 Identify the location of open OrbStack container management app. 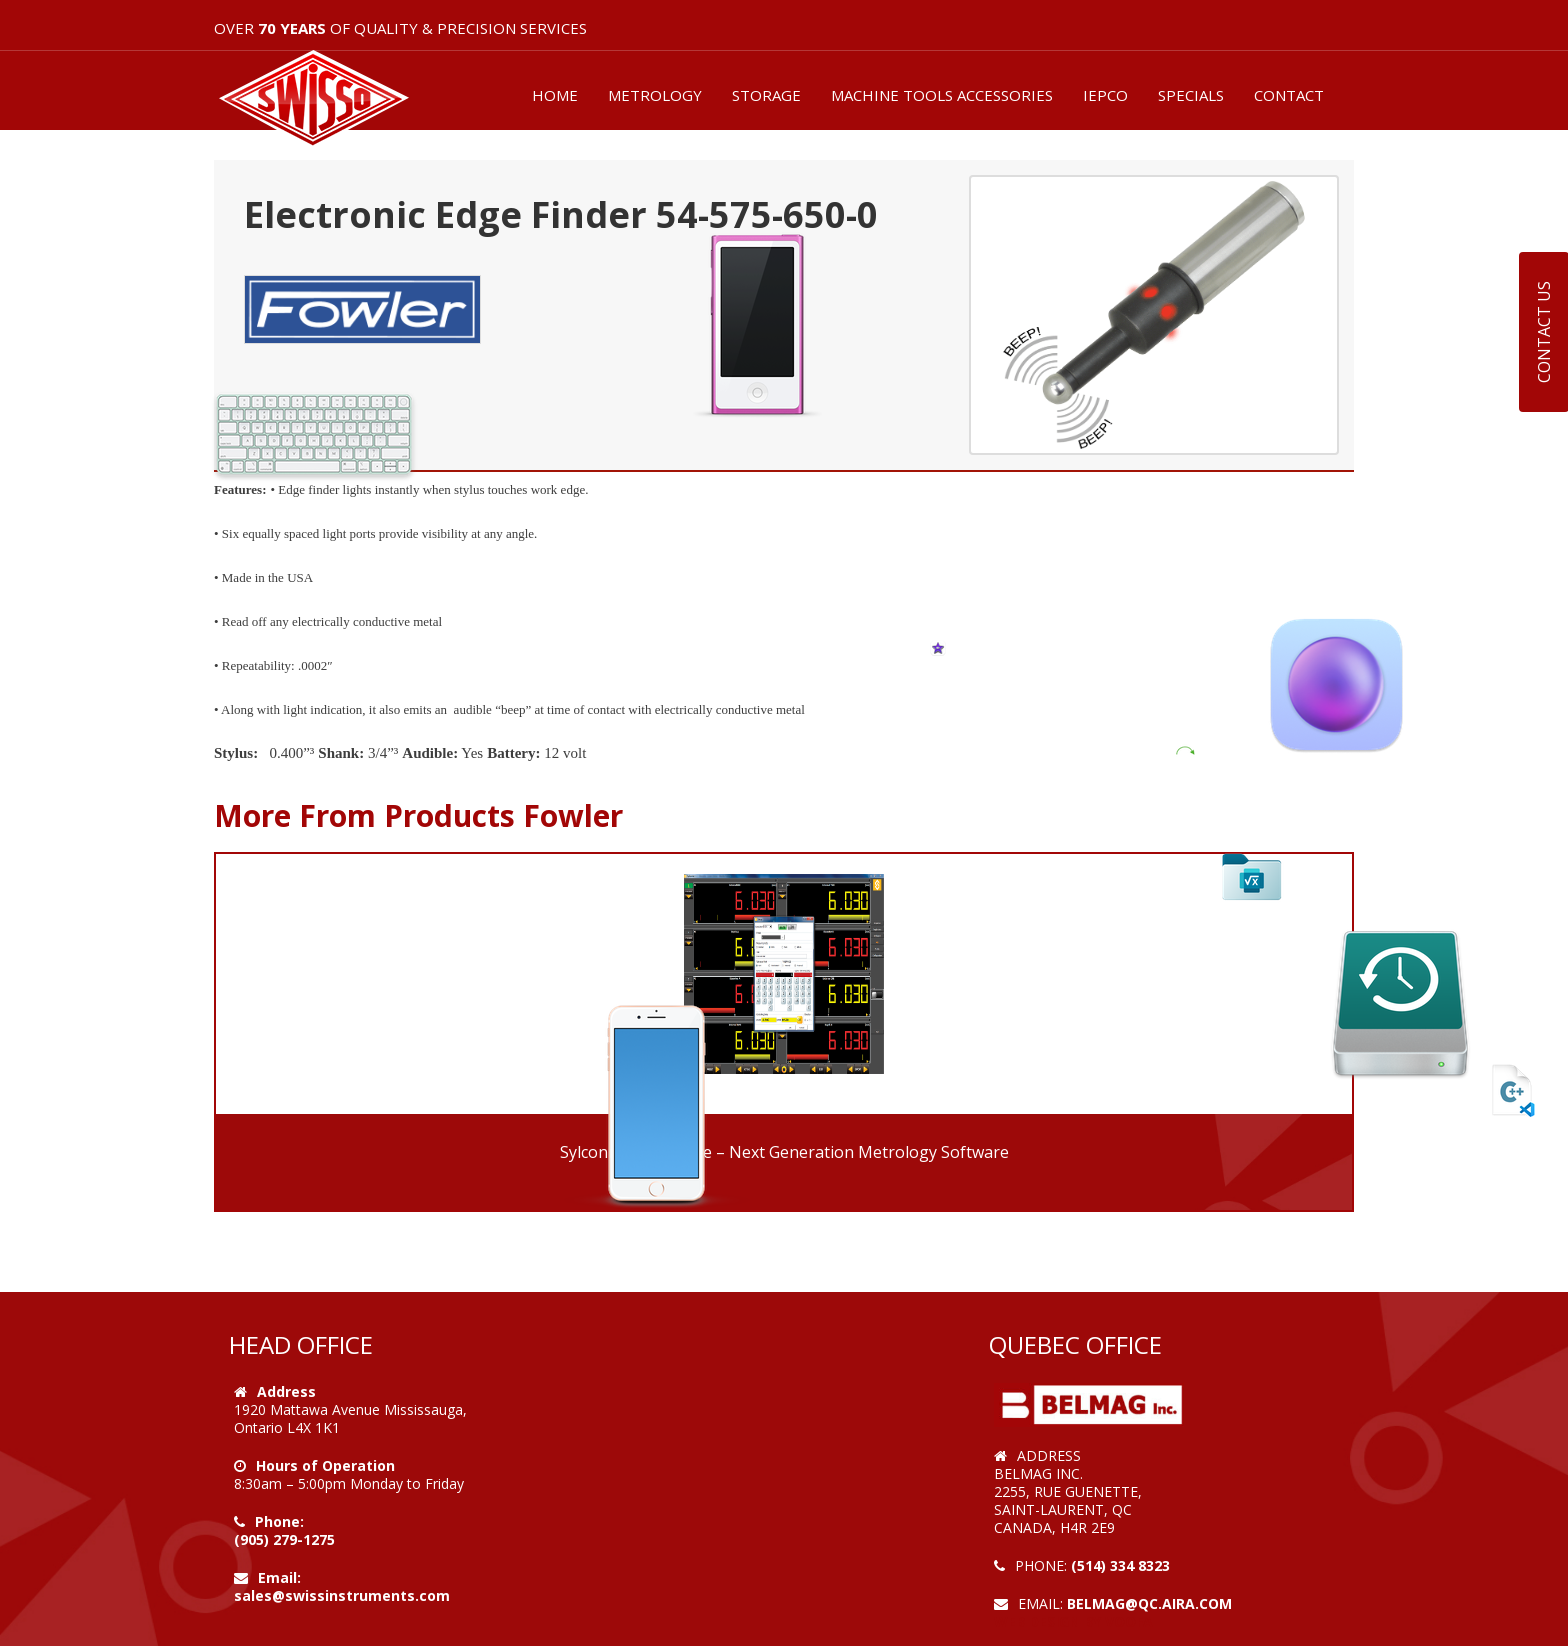
(1336, 684).